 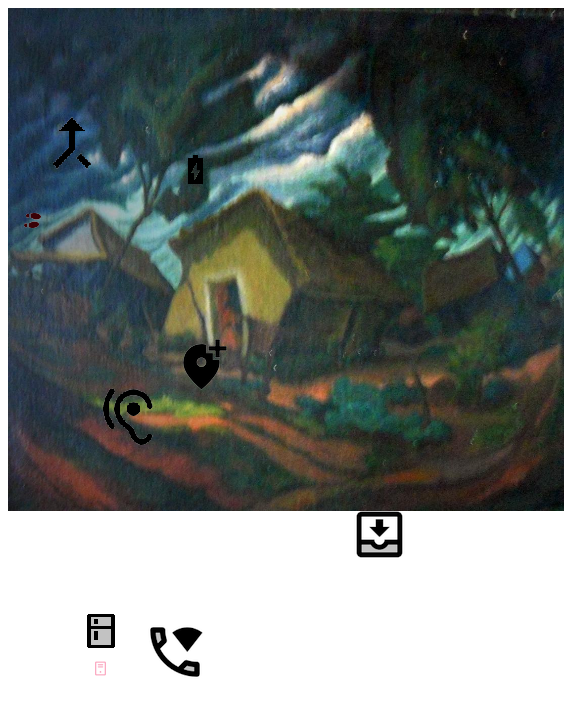 What do you see at coordinates (379, 534) in the screenshot?
I see `move message to inbox` at bounding box center [379, 534].